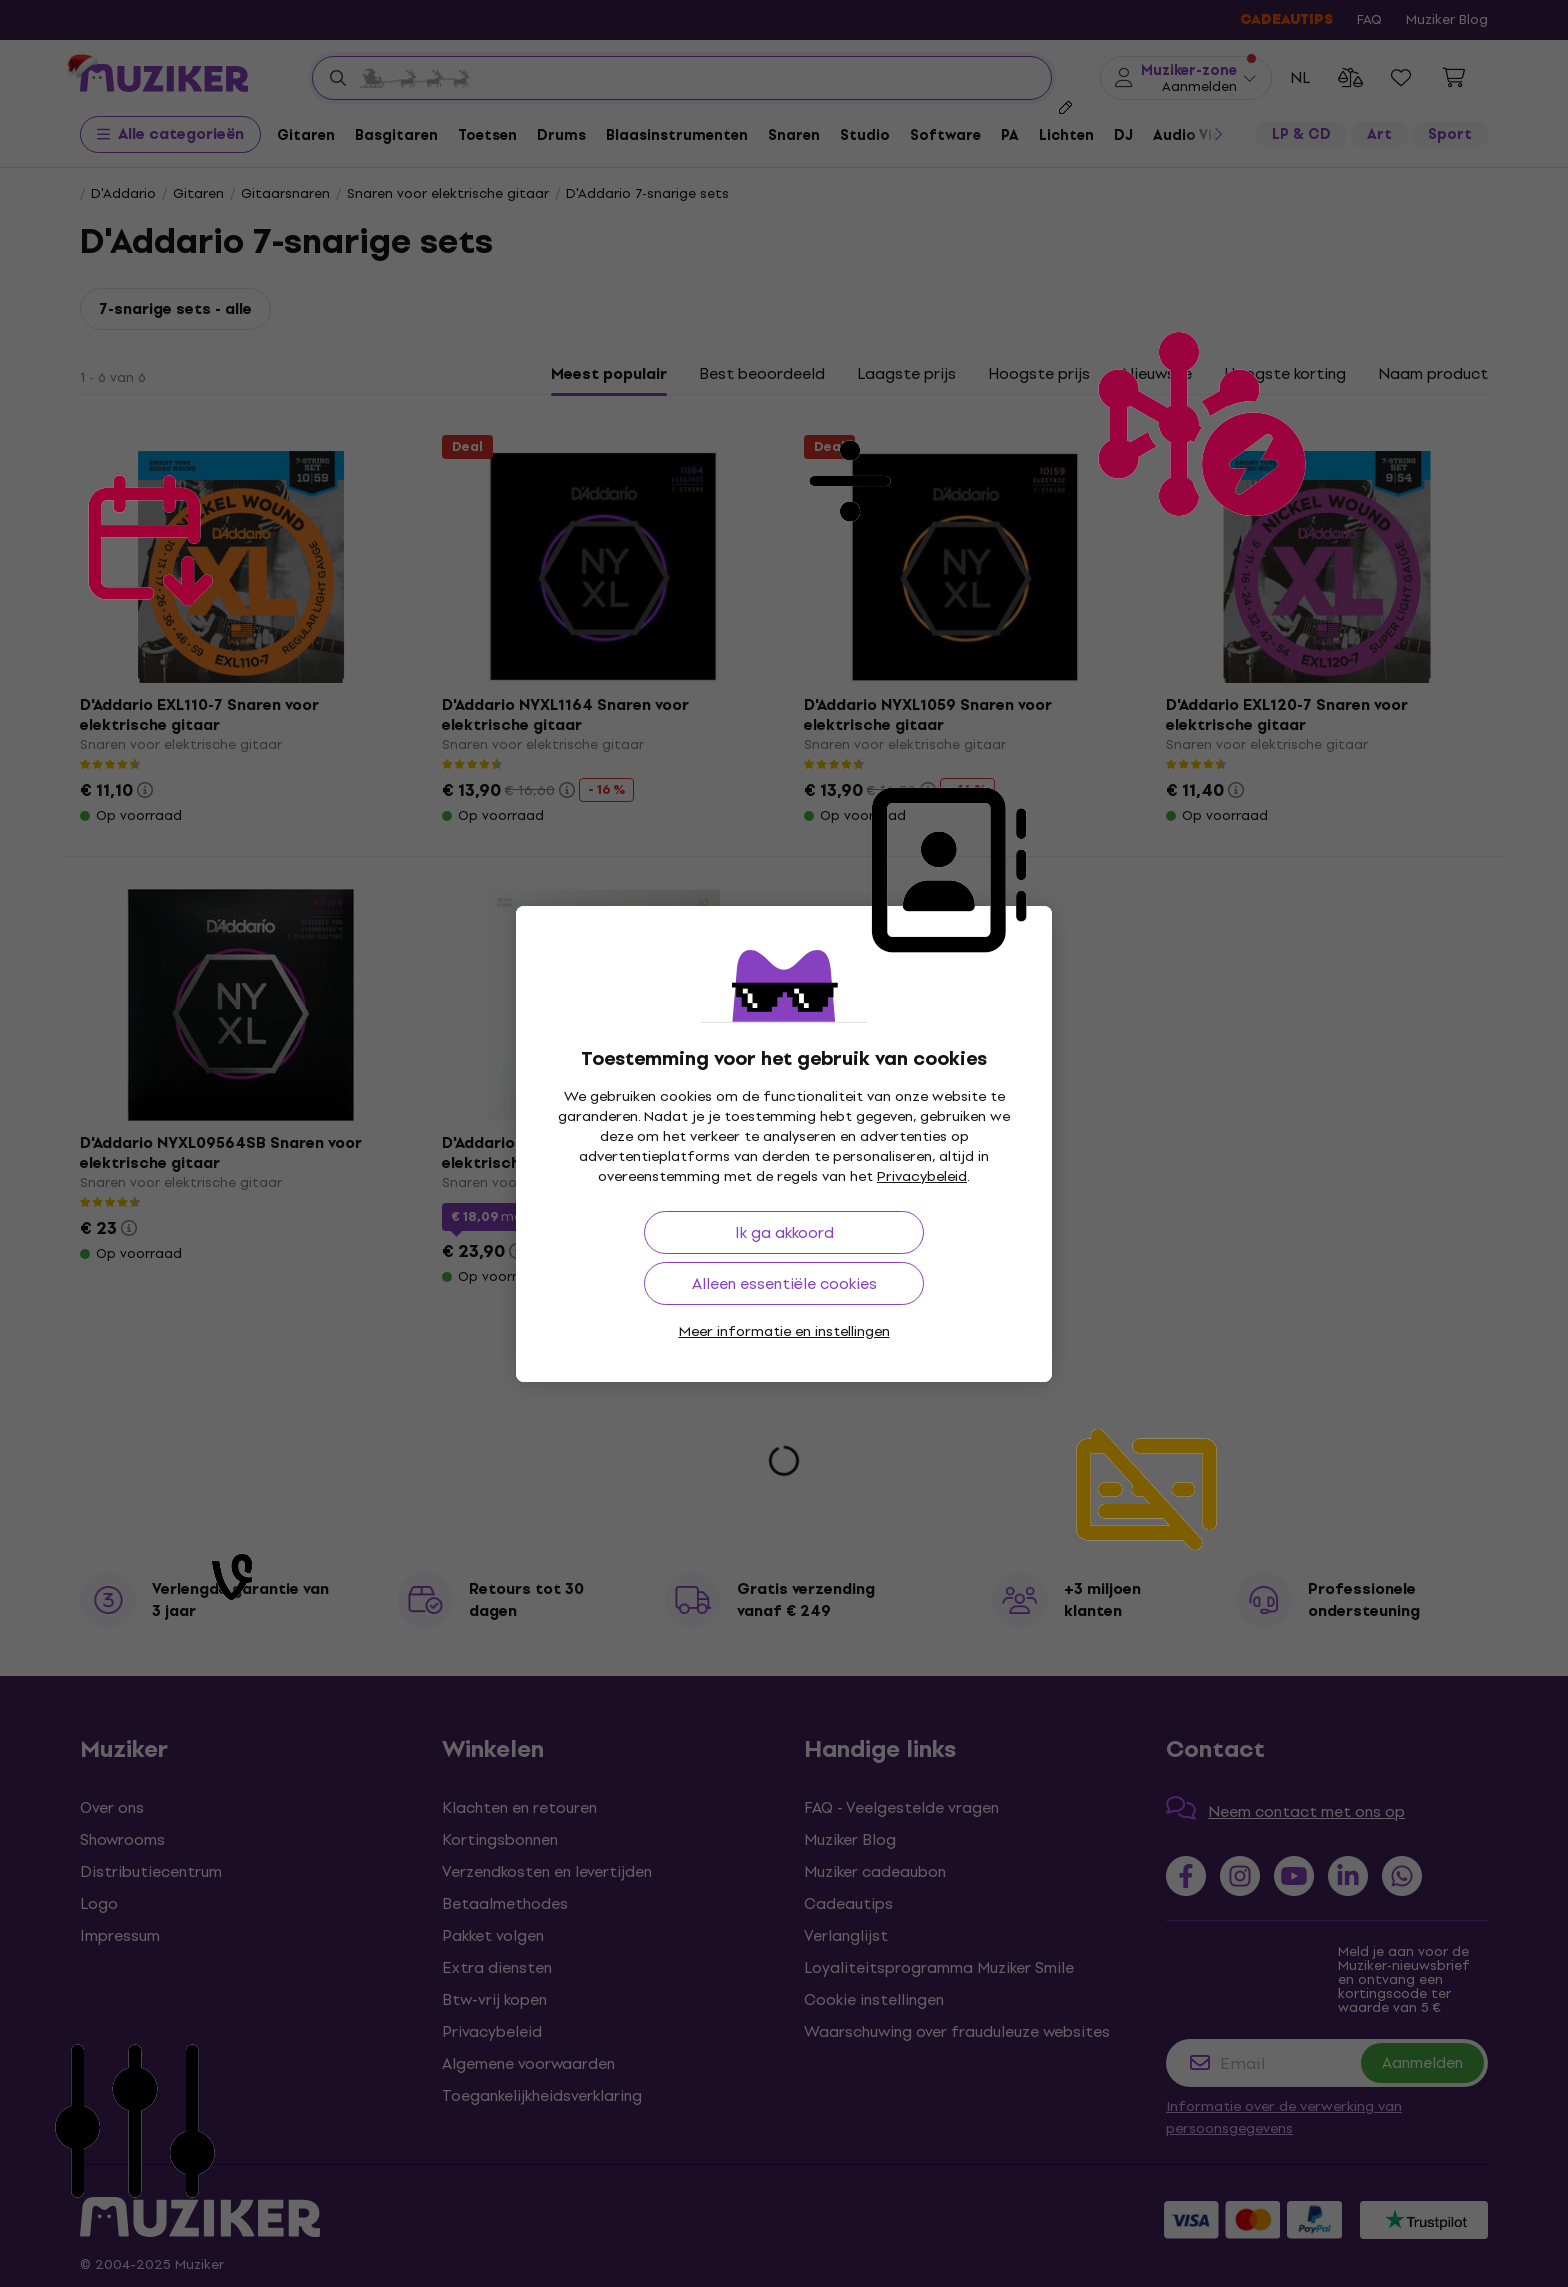 The width and height of the screenshot is (1568, 2287). What do you see at coordinates (1146, 1489) in the screenshot?
I see `disable subtitles or closed captions` at bounding box center [1146, 1489].